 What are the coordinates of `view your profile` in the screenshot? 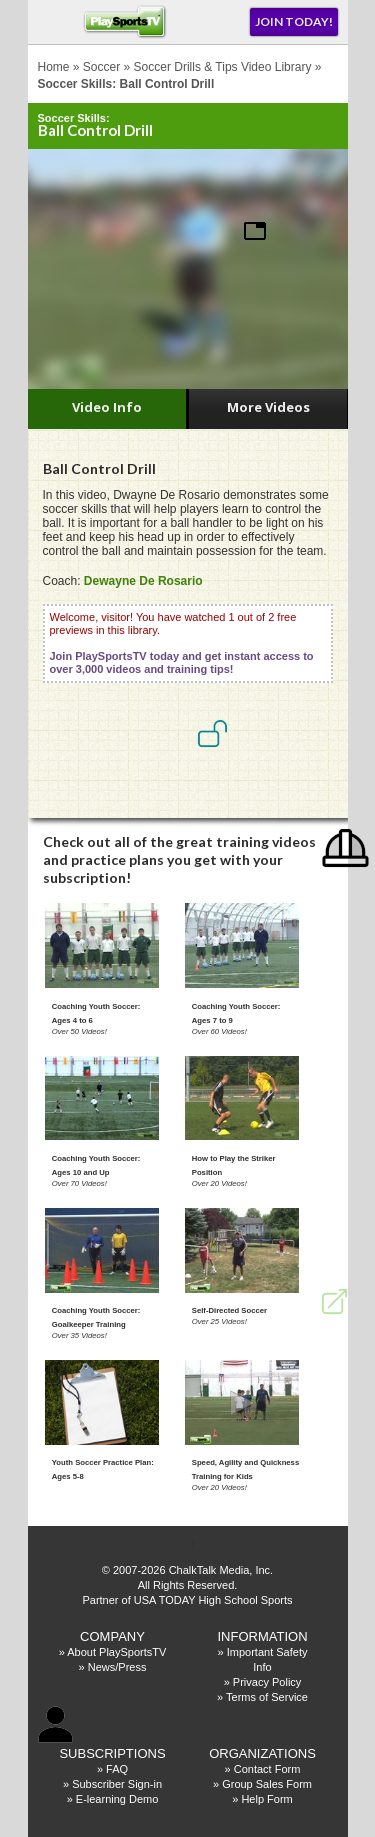 It's located at (55, 1724).